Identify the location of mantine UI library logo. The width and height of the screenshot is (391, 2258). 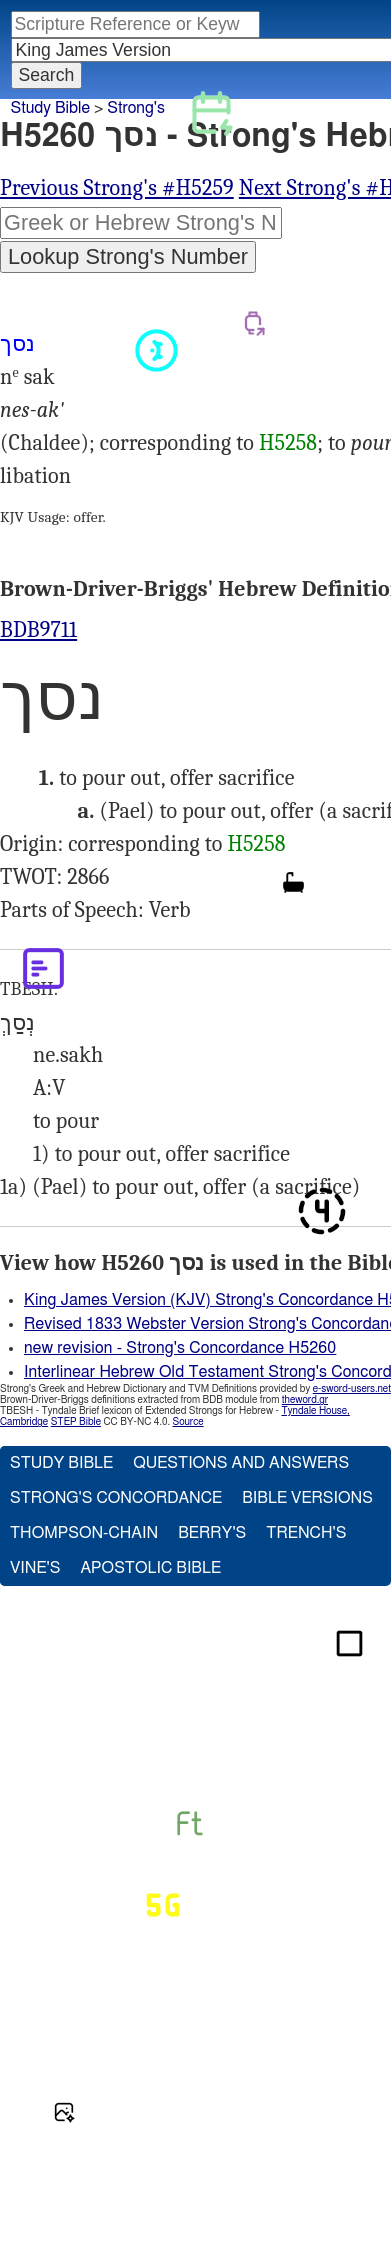
(156, 350).